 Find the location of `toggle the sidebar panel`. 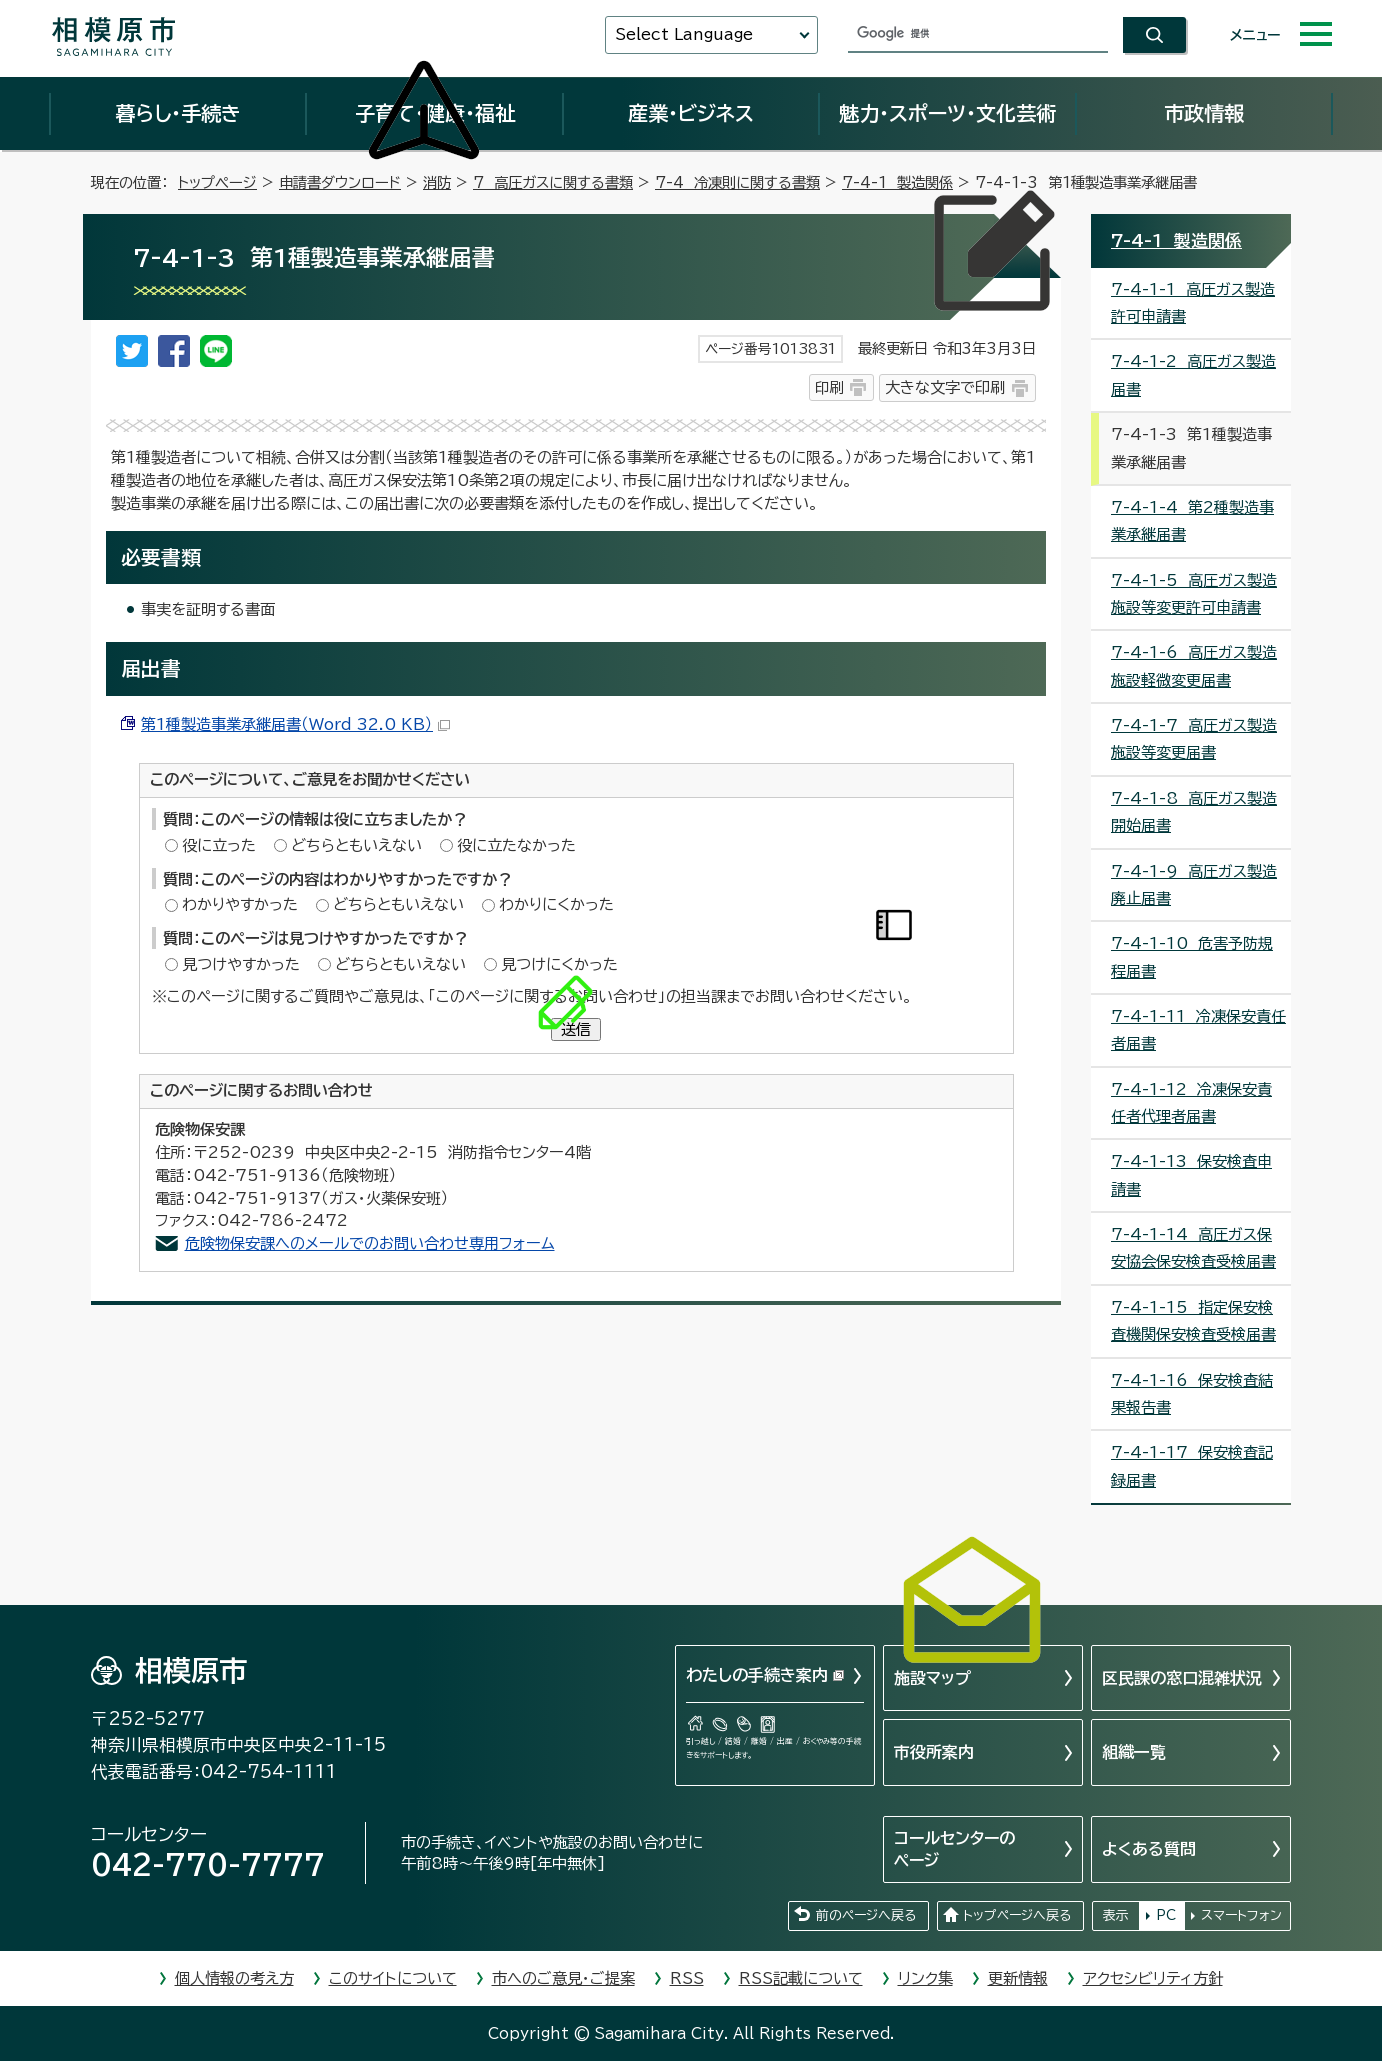

toggle the sidebar panel is located at coordinates (894, 925).